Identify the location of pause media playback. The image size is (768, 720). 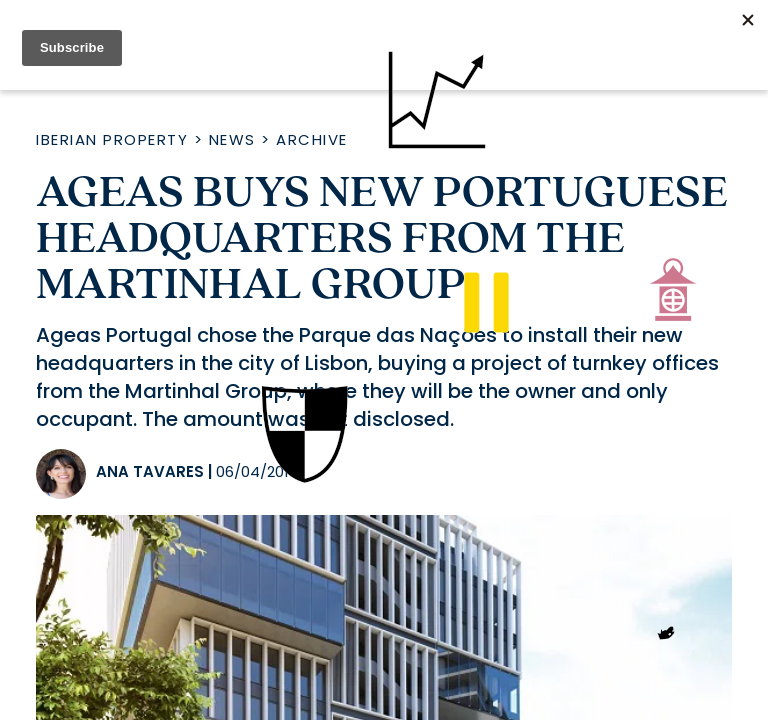
(486, 302).